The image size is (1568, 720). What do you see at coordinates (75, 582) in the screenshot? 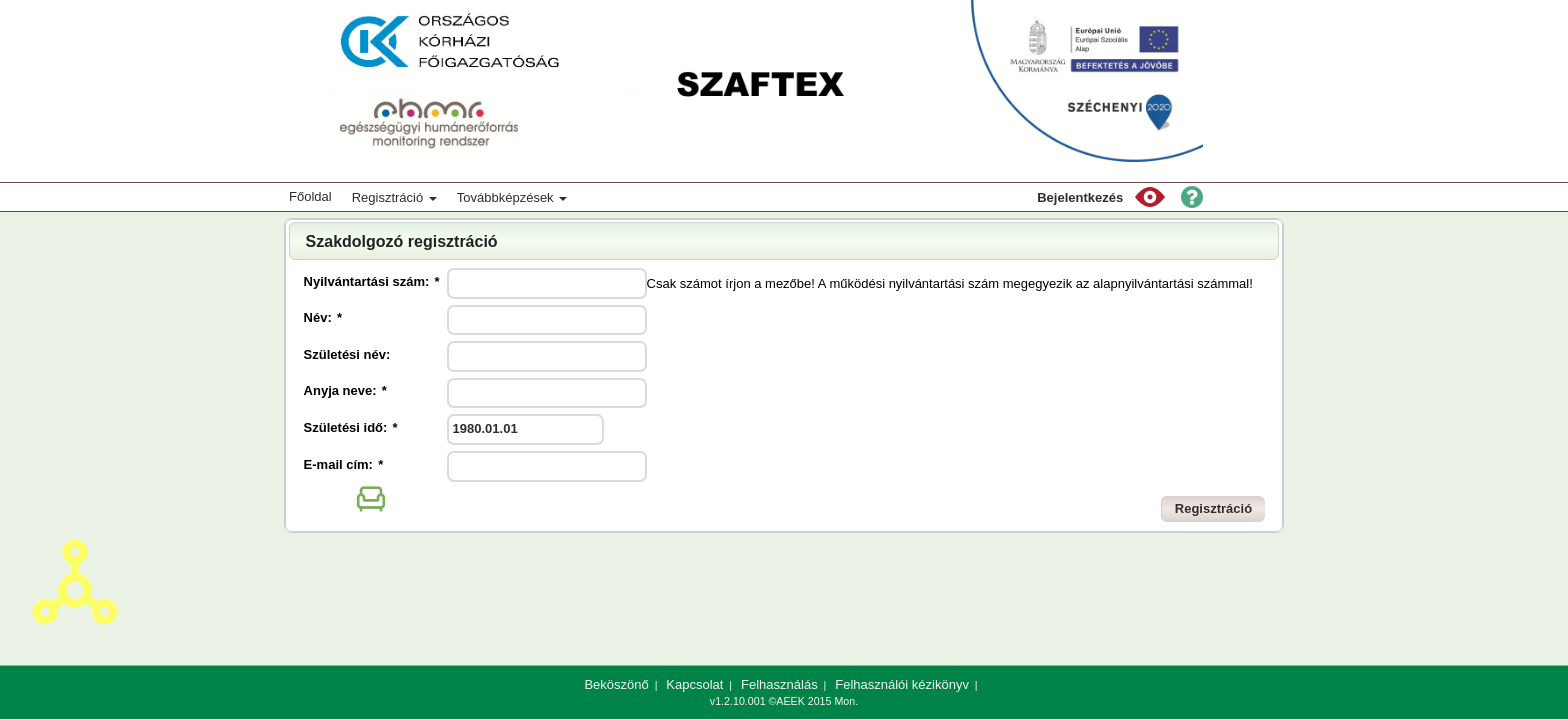
I see `access social network connections` at bounding box center [75, 582].